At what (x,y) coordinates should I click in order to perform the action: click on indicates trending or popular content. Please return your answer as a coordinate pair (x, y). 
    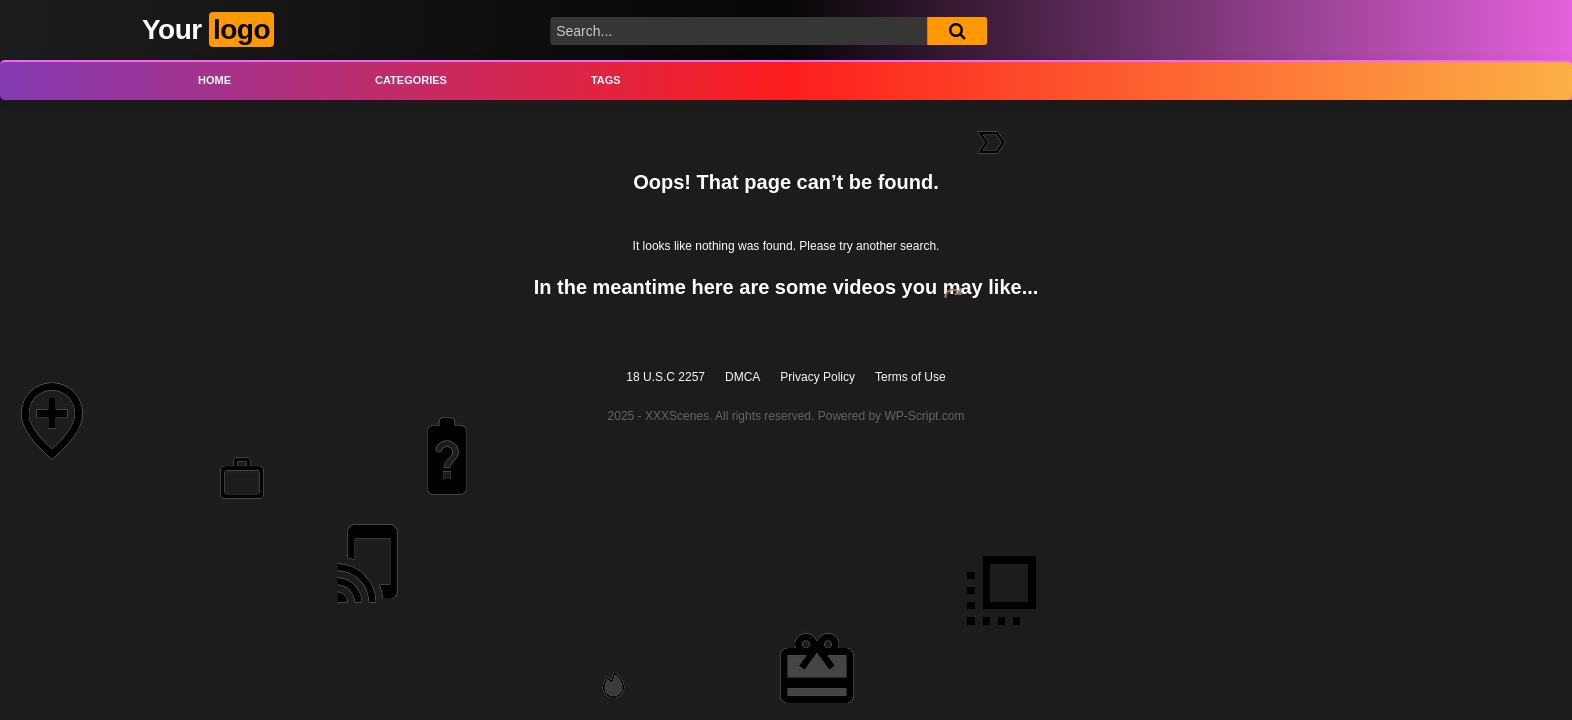
    Looking at the image, I should click on (613, 685).